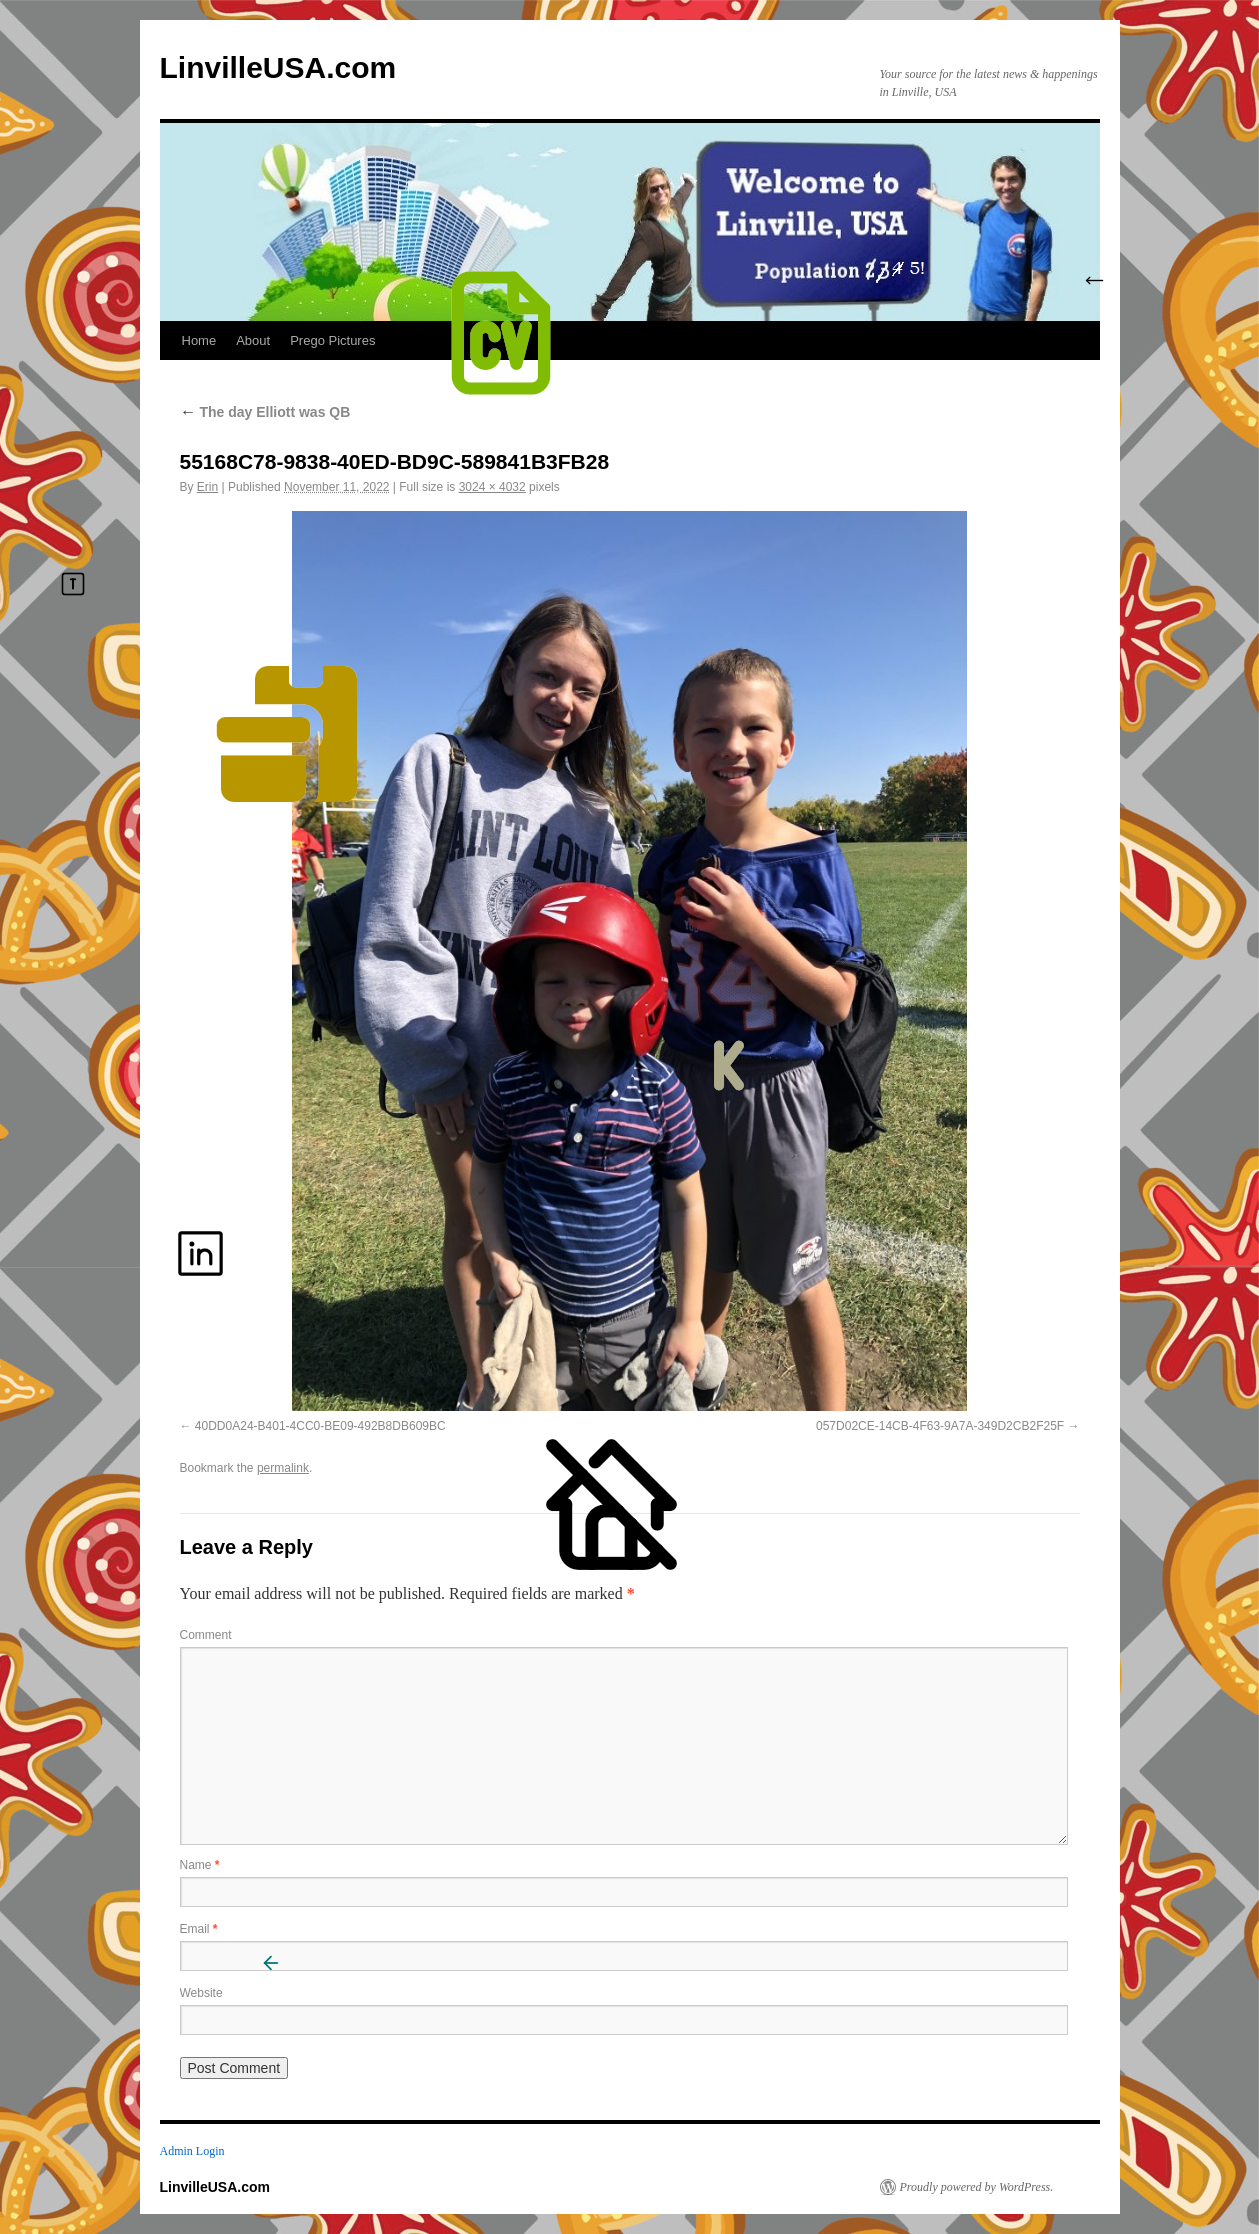  Describe the element at coordinates (289, 734) in the screenshot. I see `view packing or shipping status` at that location.